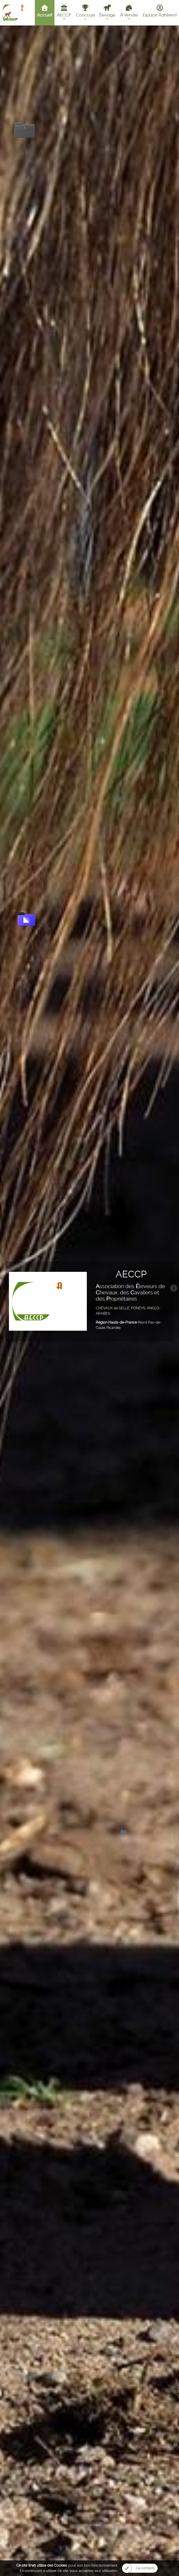 This screenshot has height=2576, width=179. What do you see at coordinates (26, 919) in the screenshot?
I see `open folder containing Adobe Media Encoder files` at bounding box center [26, 919].